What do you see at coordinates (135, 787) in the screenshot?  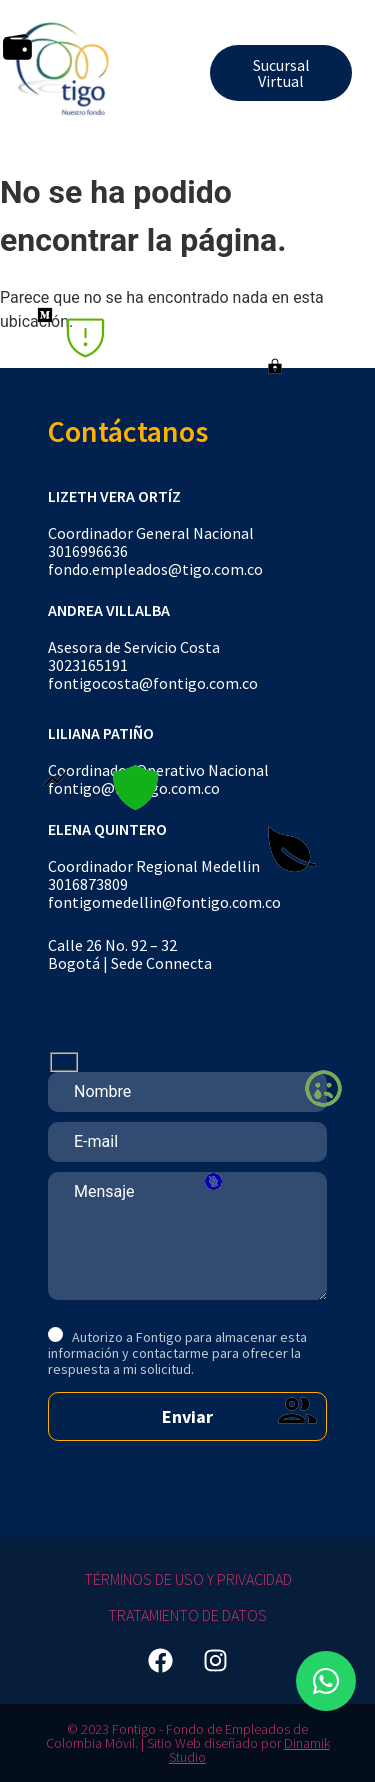 I see `access security settings` at bounding box center [135, 787].